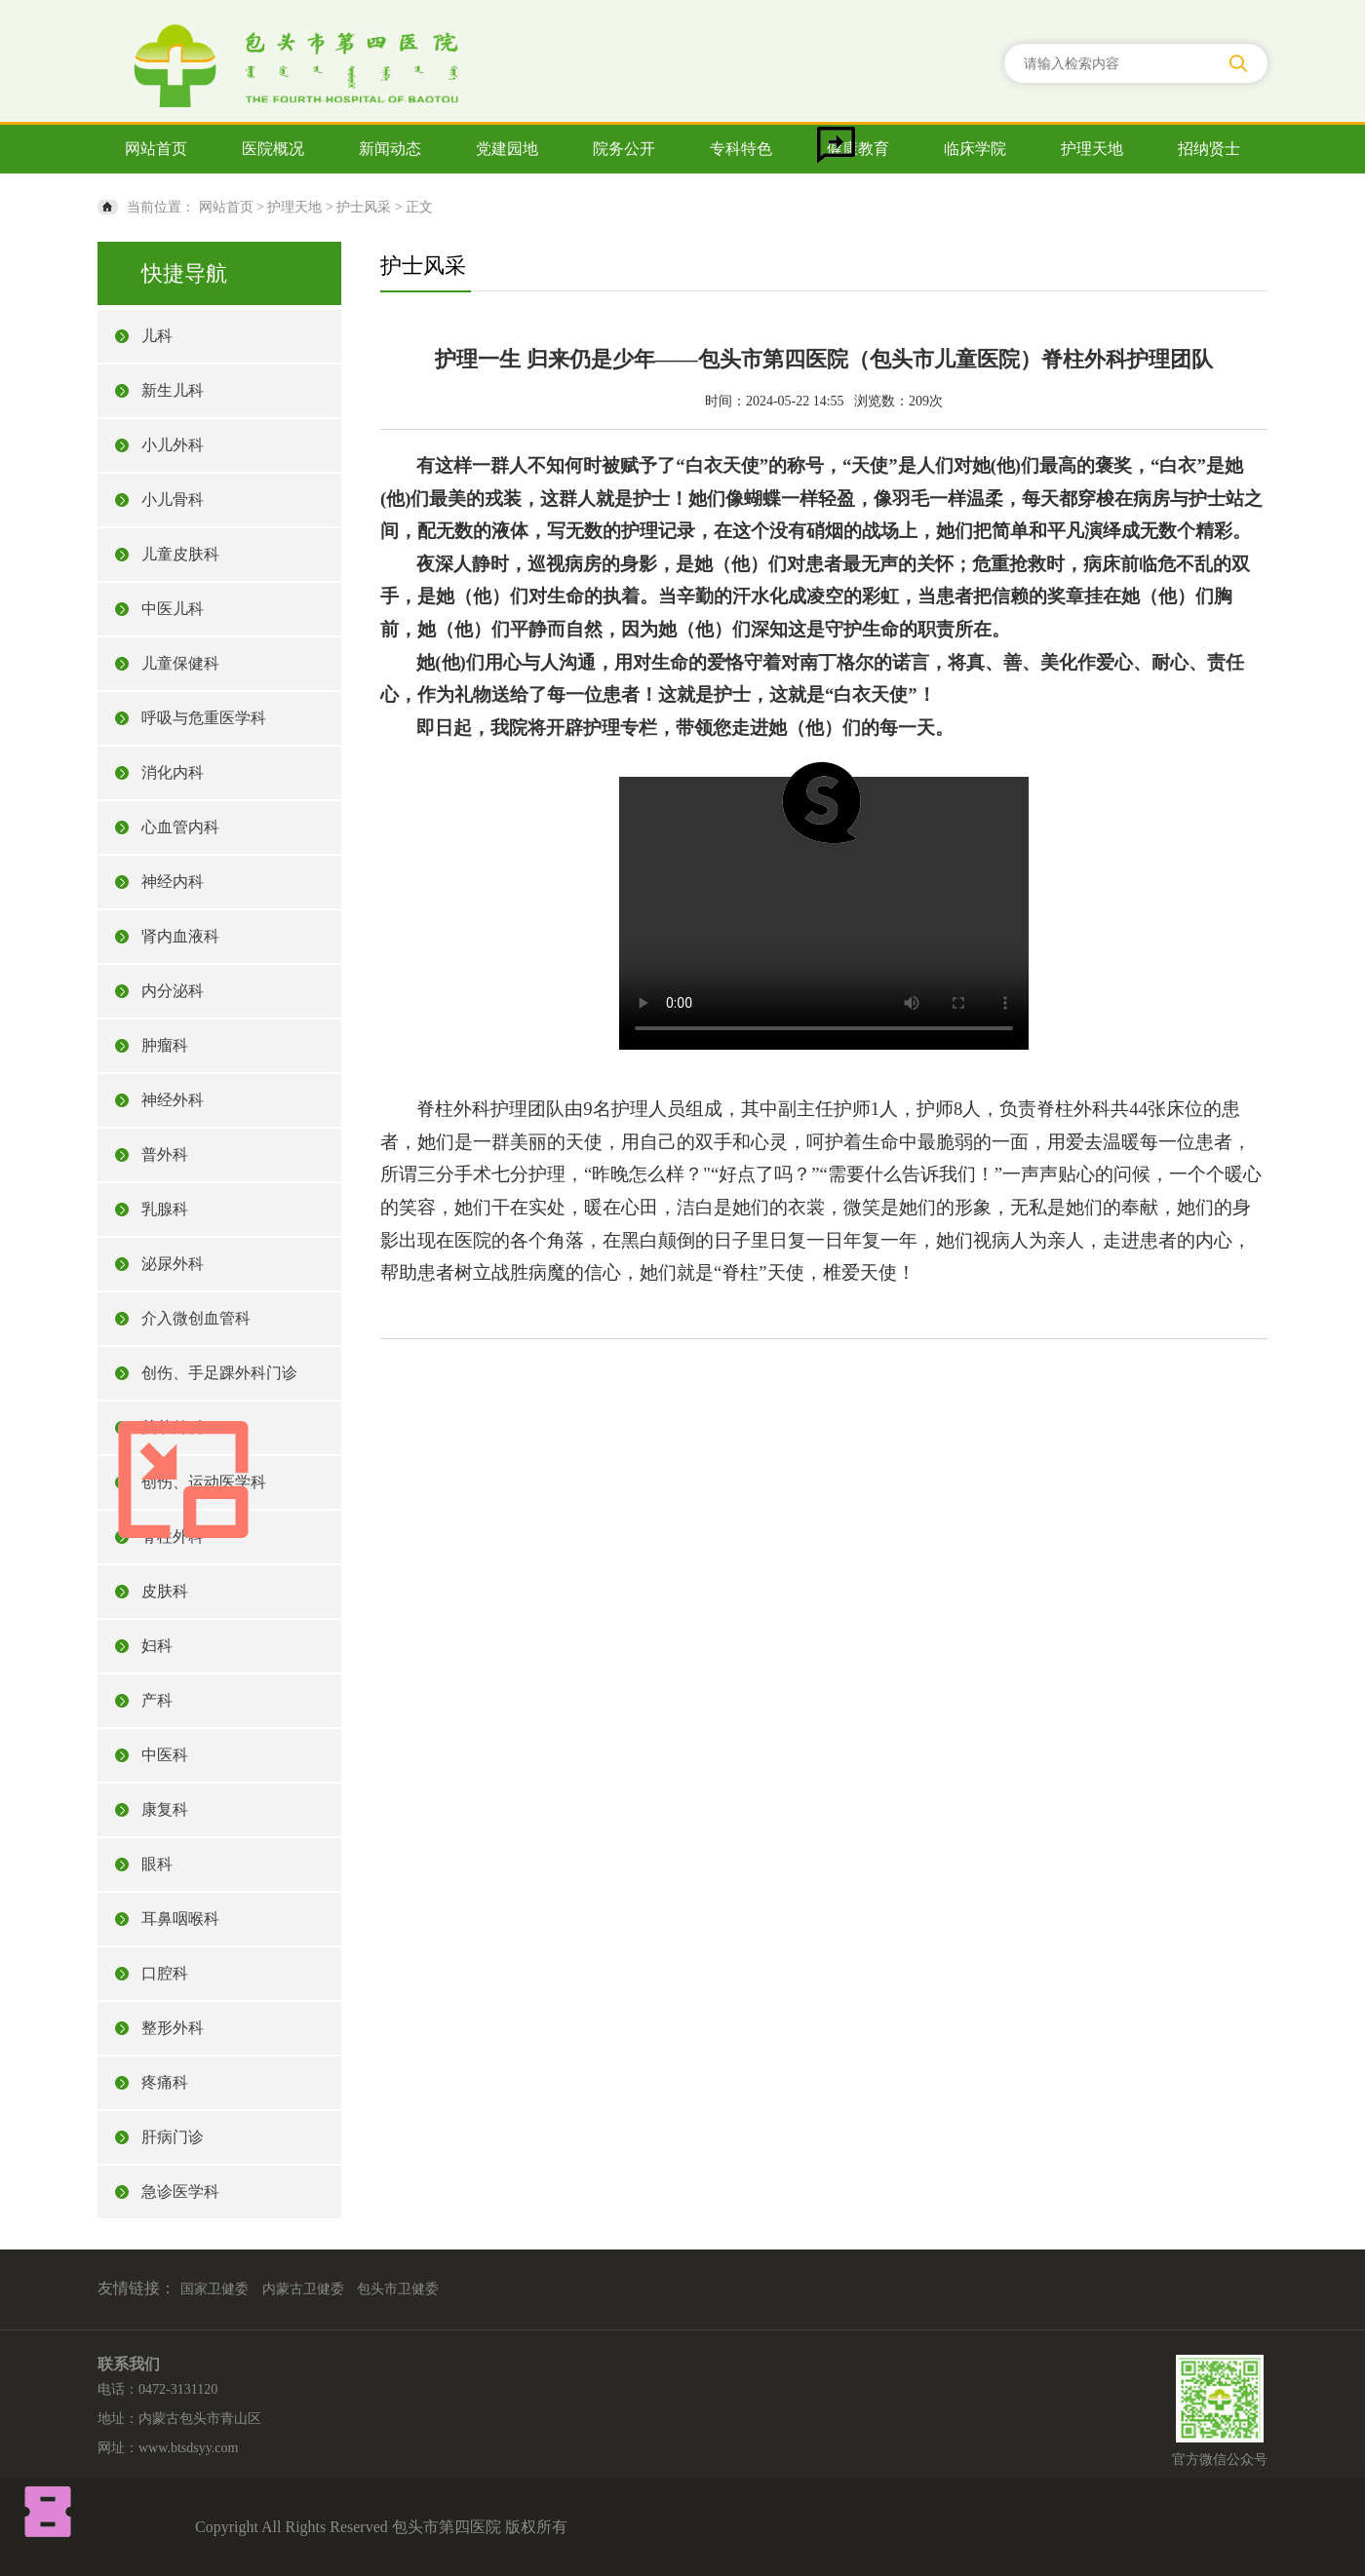 The height and width of the screenshot is (2576, 1365). Describe the element at coordinates (48, 2512) in the screenshot. I see `apply a coupon or discount code` at that location.